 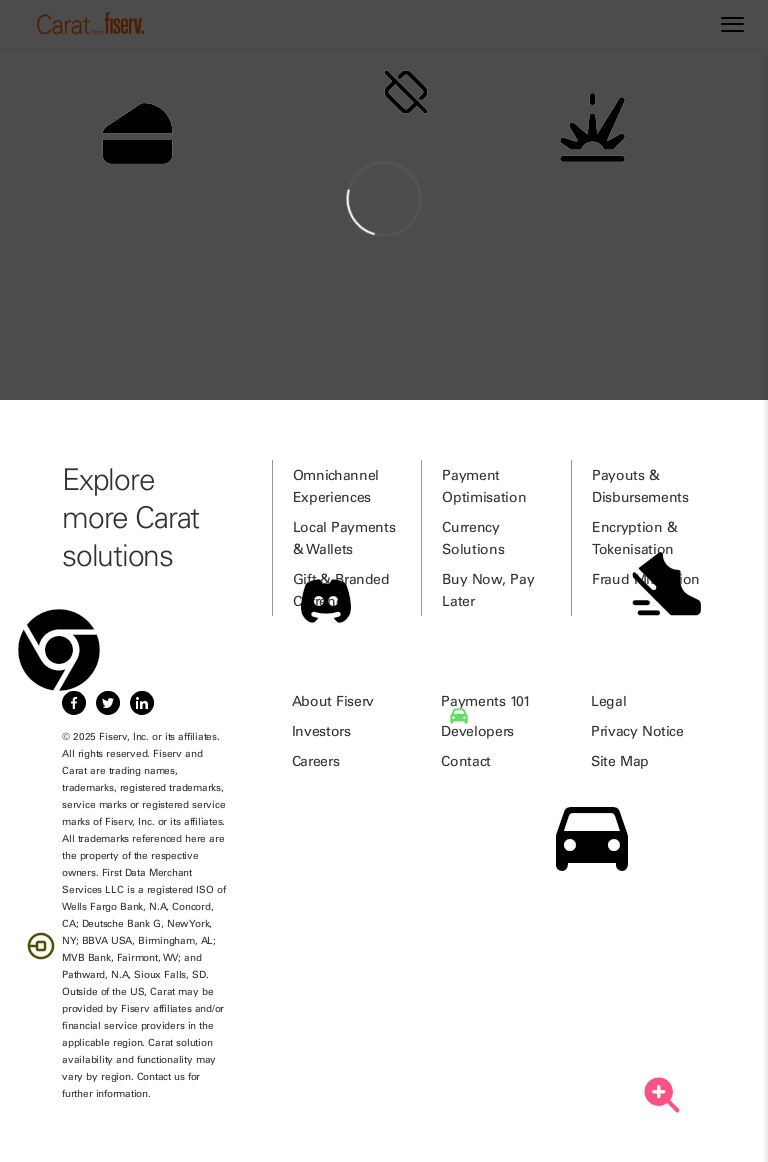 I want to click on open Discord app, so click(x=326, y=601).